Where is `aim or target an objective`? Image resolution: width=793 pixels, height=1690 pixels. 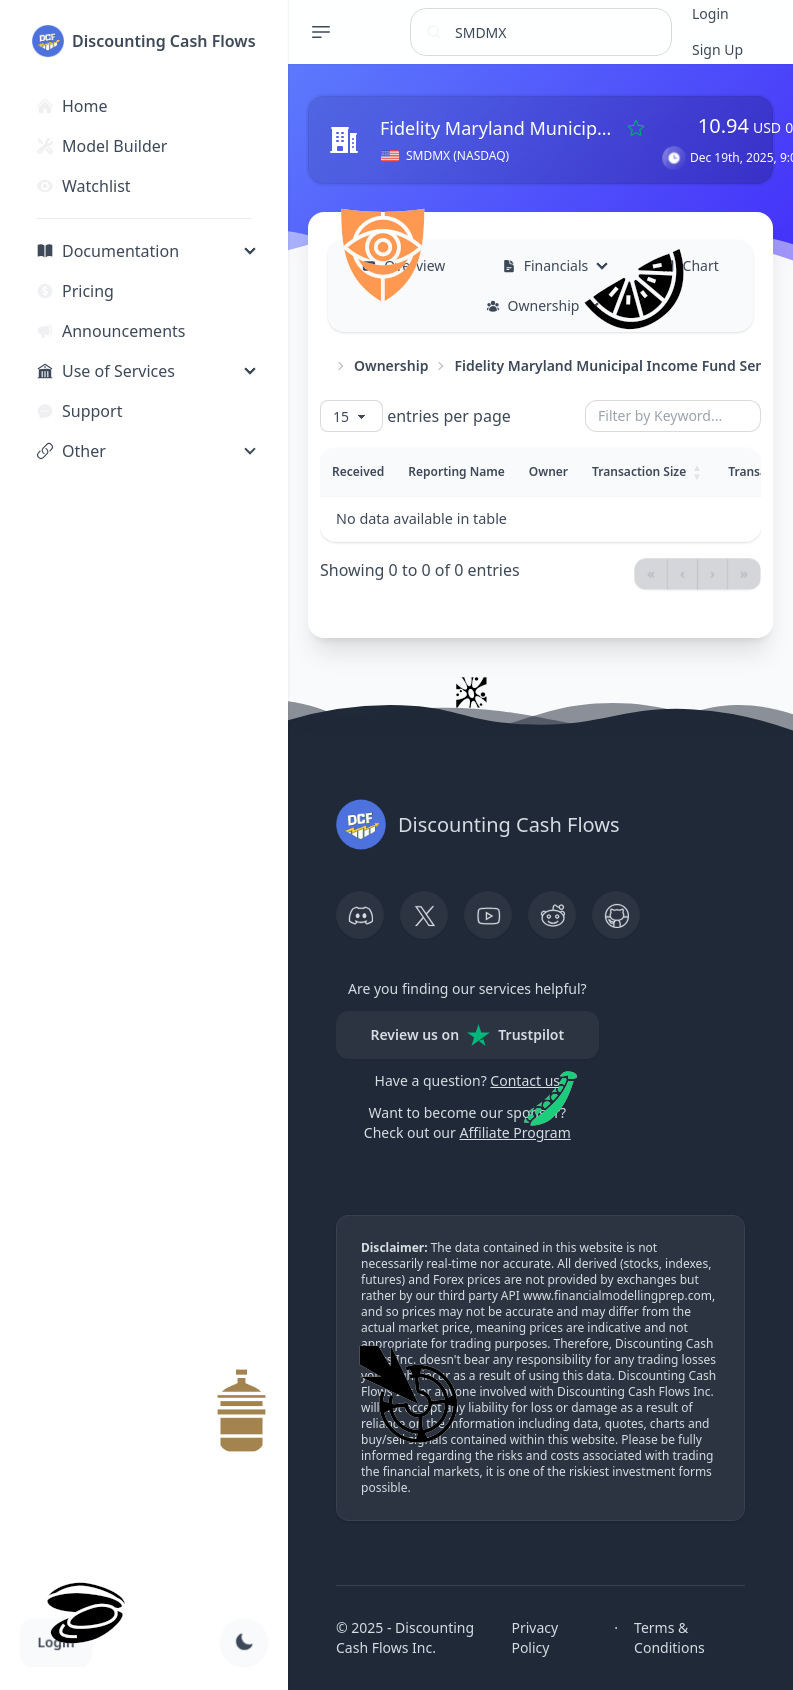
aim or target an objective is located at coordinates (408, 1394).